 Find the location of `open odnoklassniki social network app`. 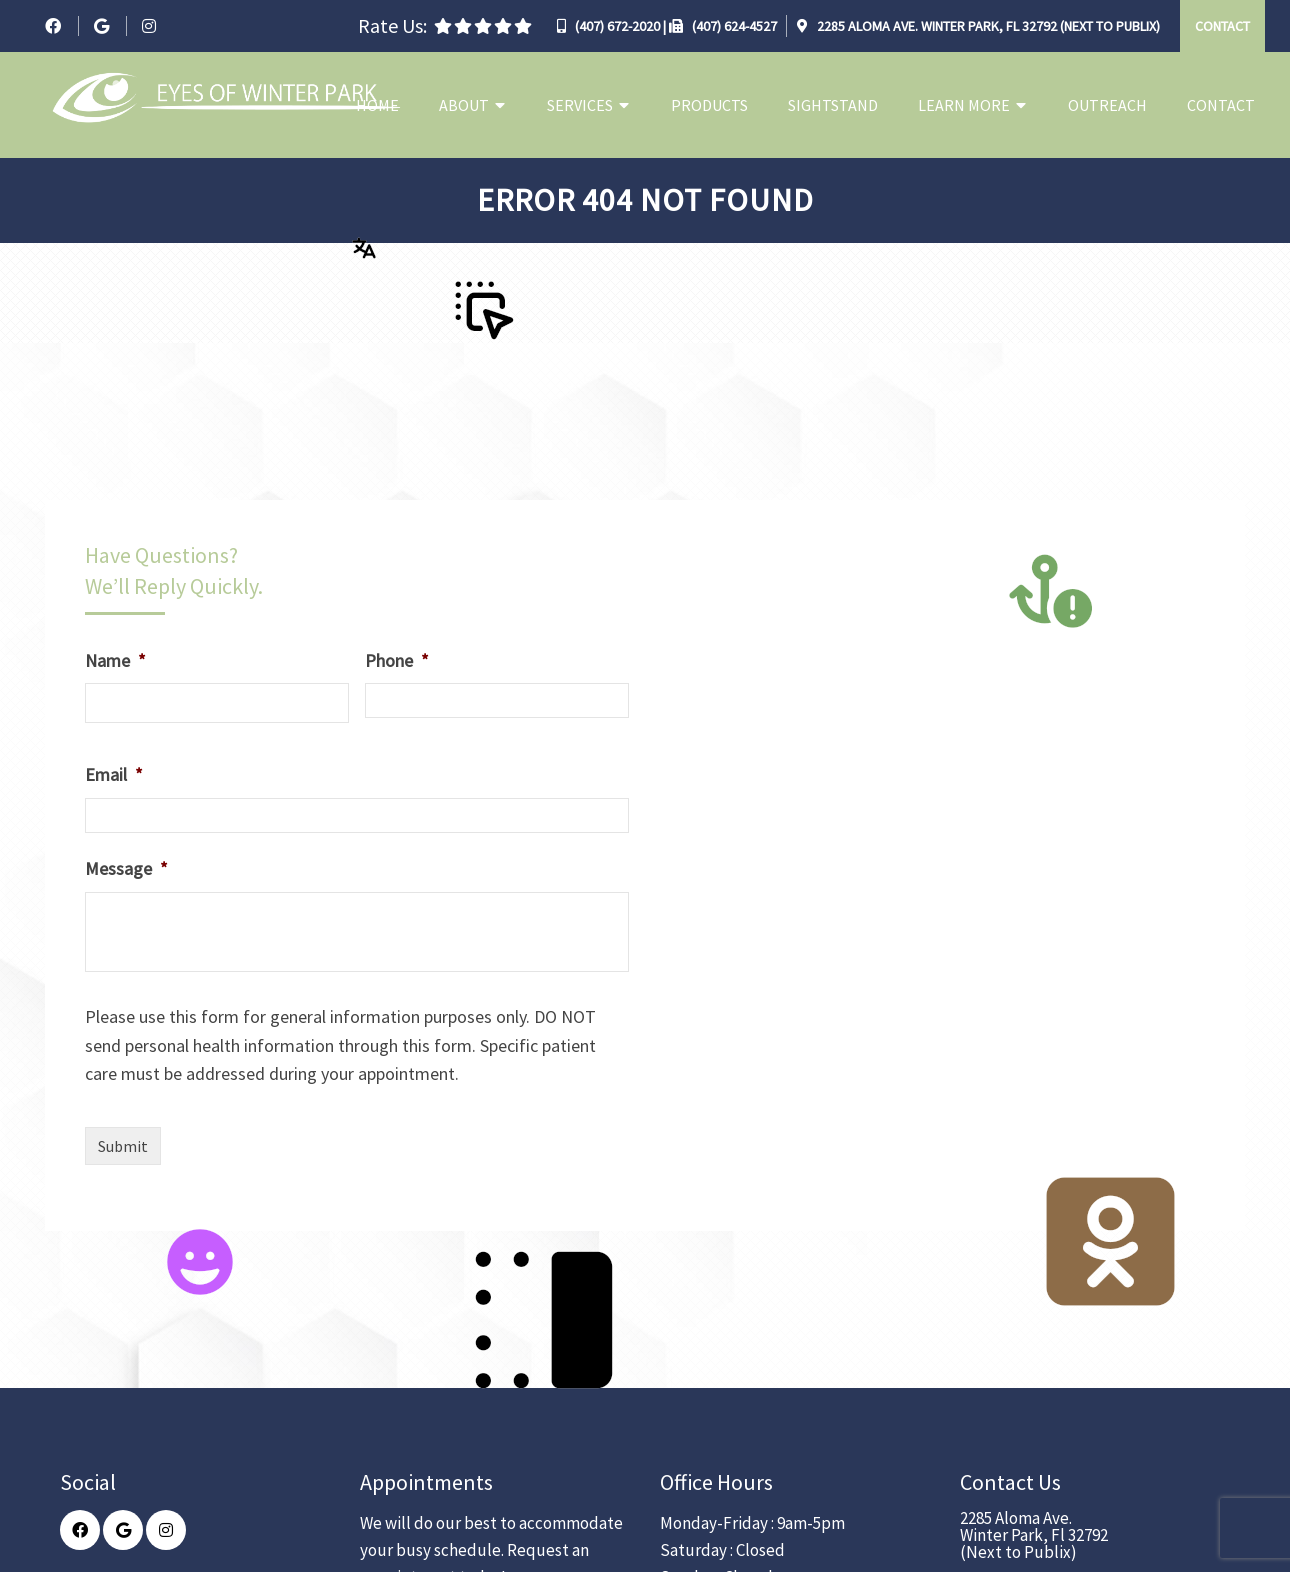

open odnoklassniki social network app is located at coordinates (1110, 1241).